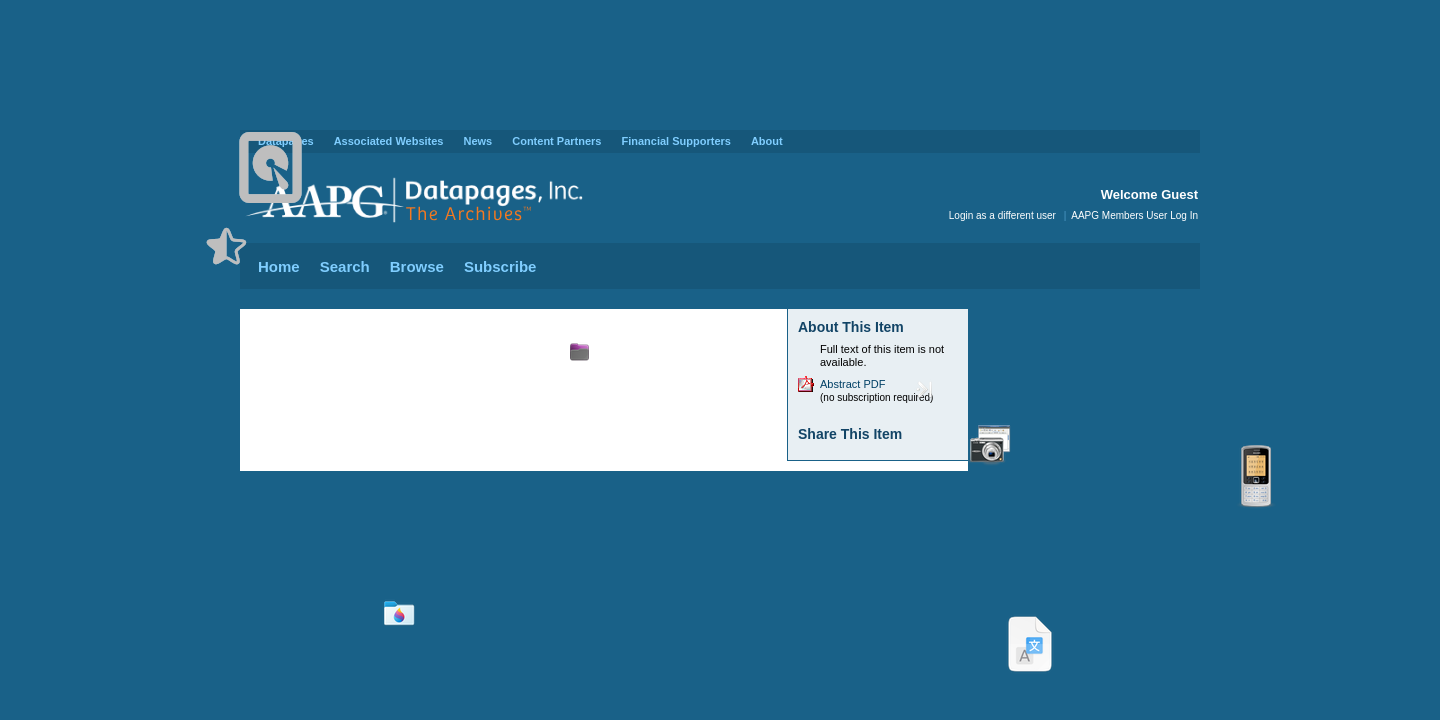  Describe the element at coordinates (990, 444) in the screenshot. I see `take a screenshot or screen capture` at that location.